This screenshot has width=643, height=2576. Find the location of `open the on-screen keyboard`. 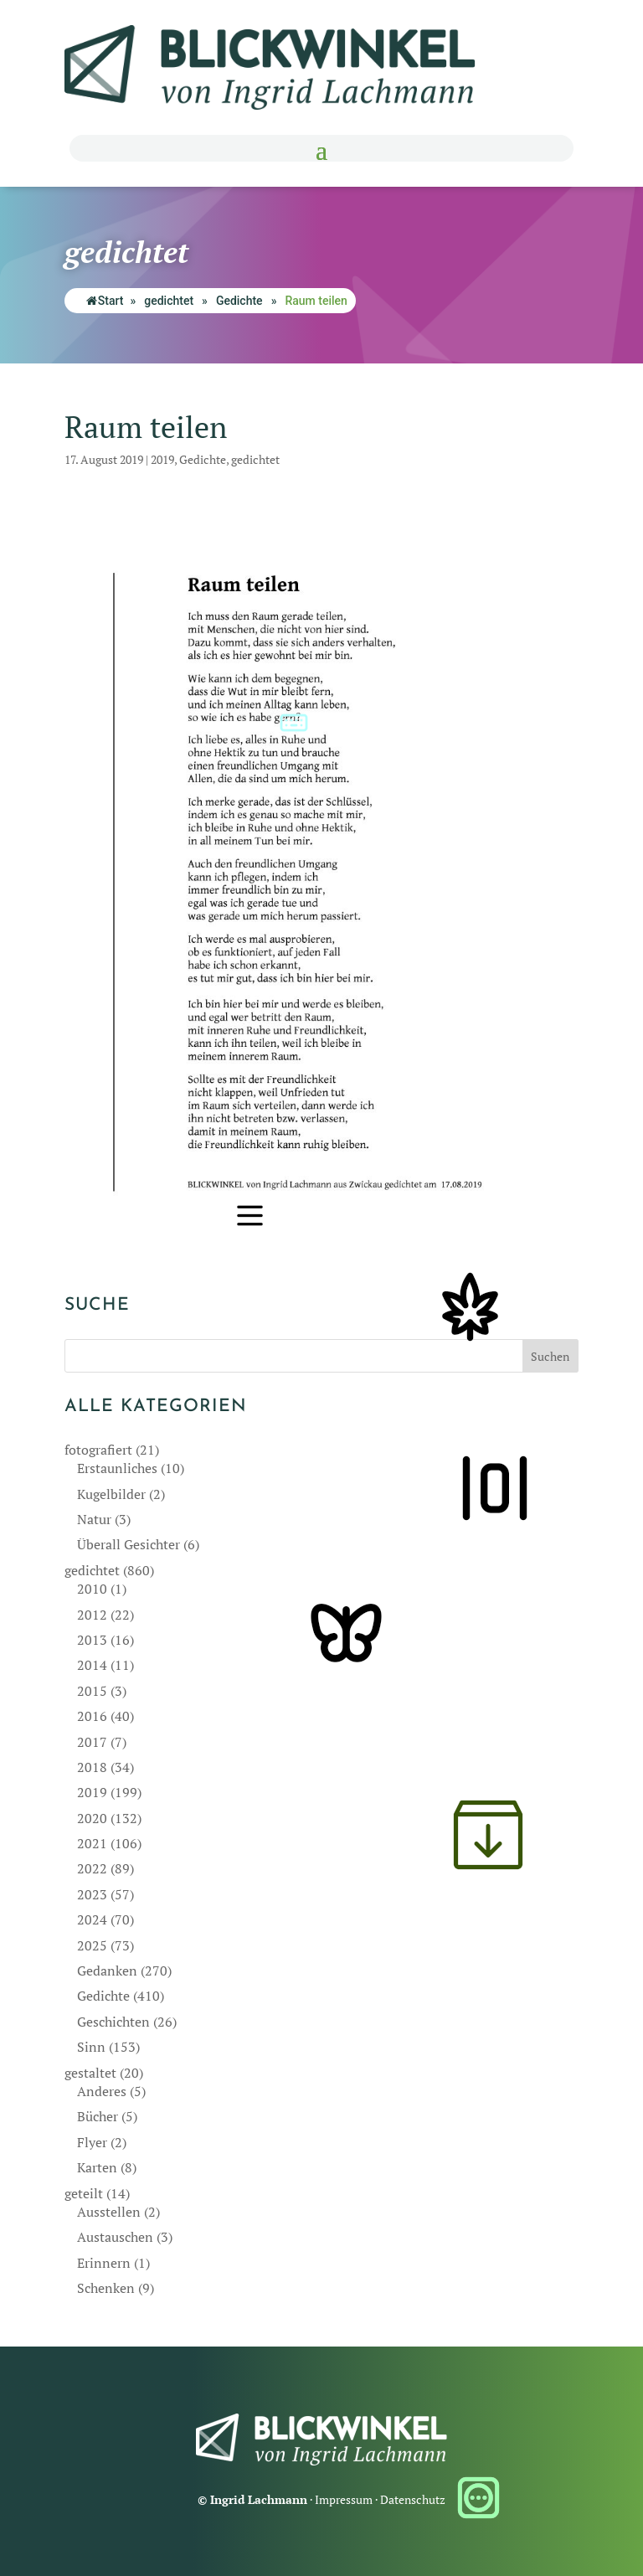

open the on-screen keyboard is located at coordinates (294, 723).